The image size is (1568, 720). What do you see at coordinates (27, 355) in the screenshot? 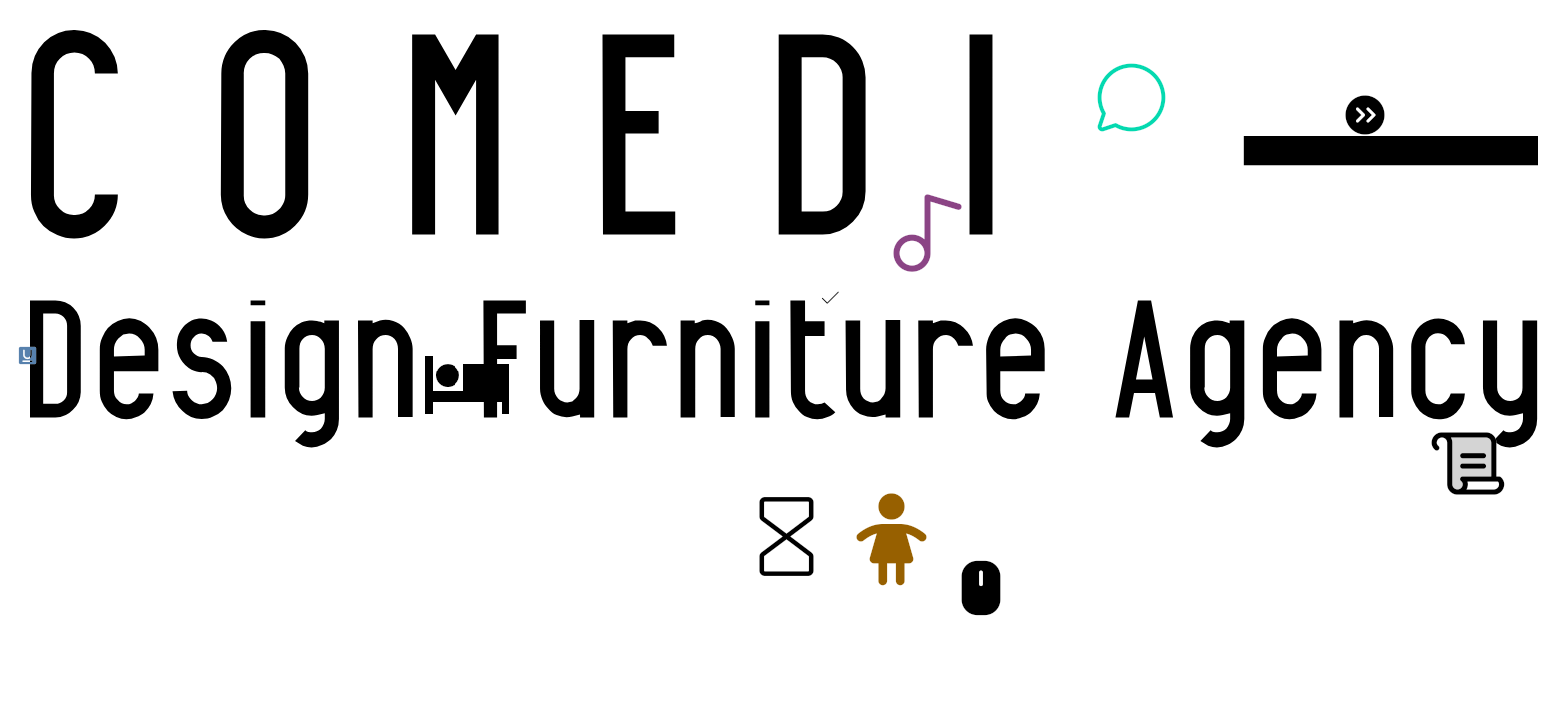
I see `apply underline formatting to selected text` at bounding box center [27, 355].